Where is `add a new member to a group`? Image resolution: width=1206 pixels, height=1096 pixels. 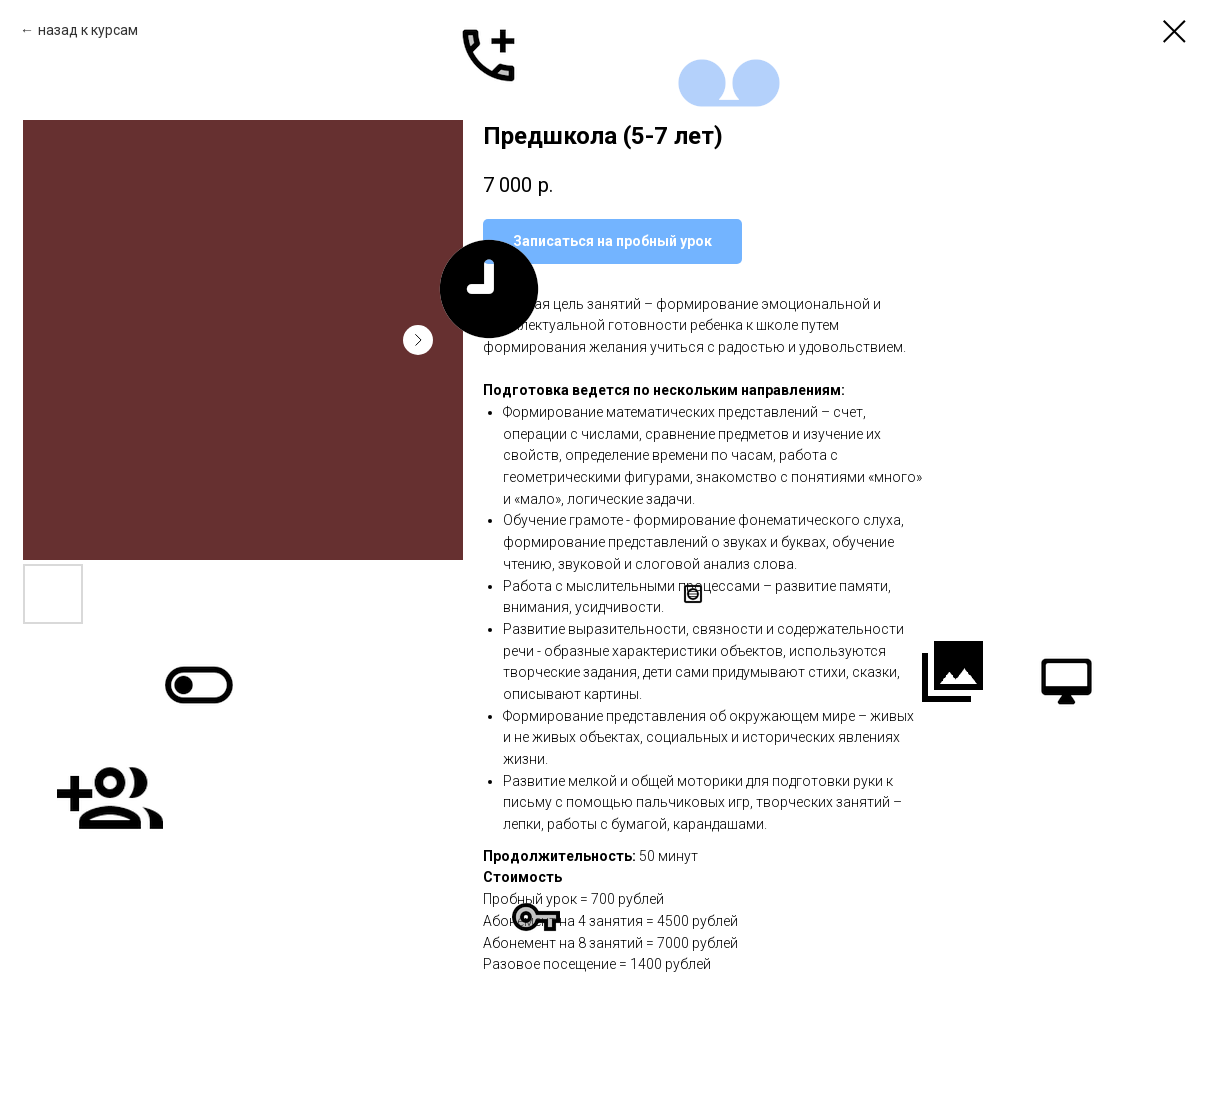
add a new member to a group is located at coordinates (110, 798).